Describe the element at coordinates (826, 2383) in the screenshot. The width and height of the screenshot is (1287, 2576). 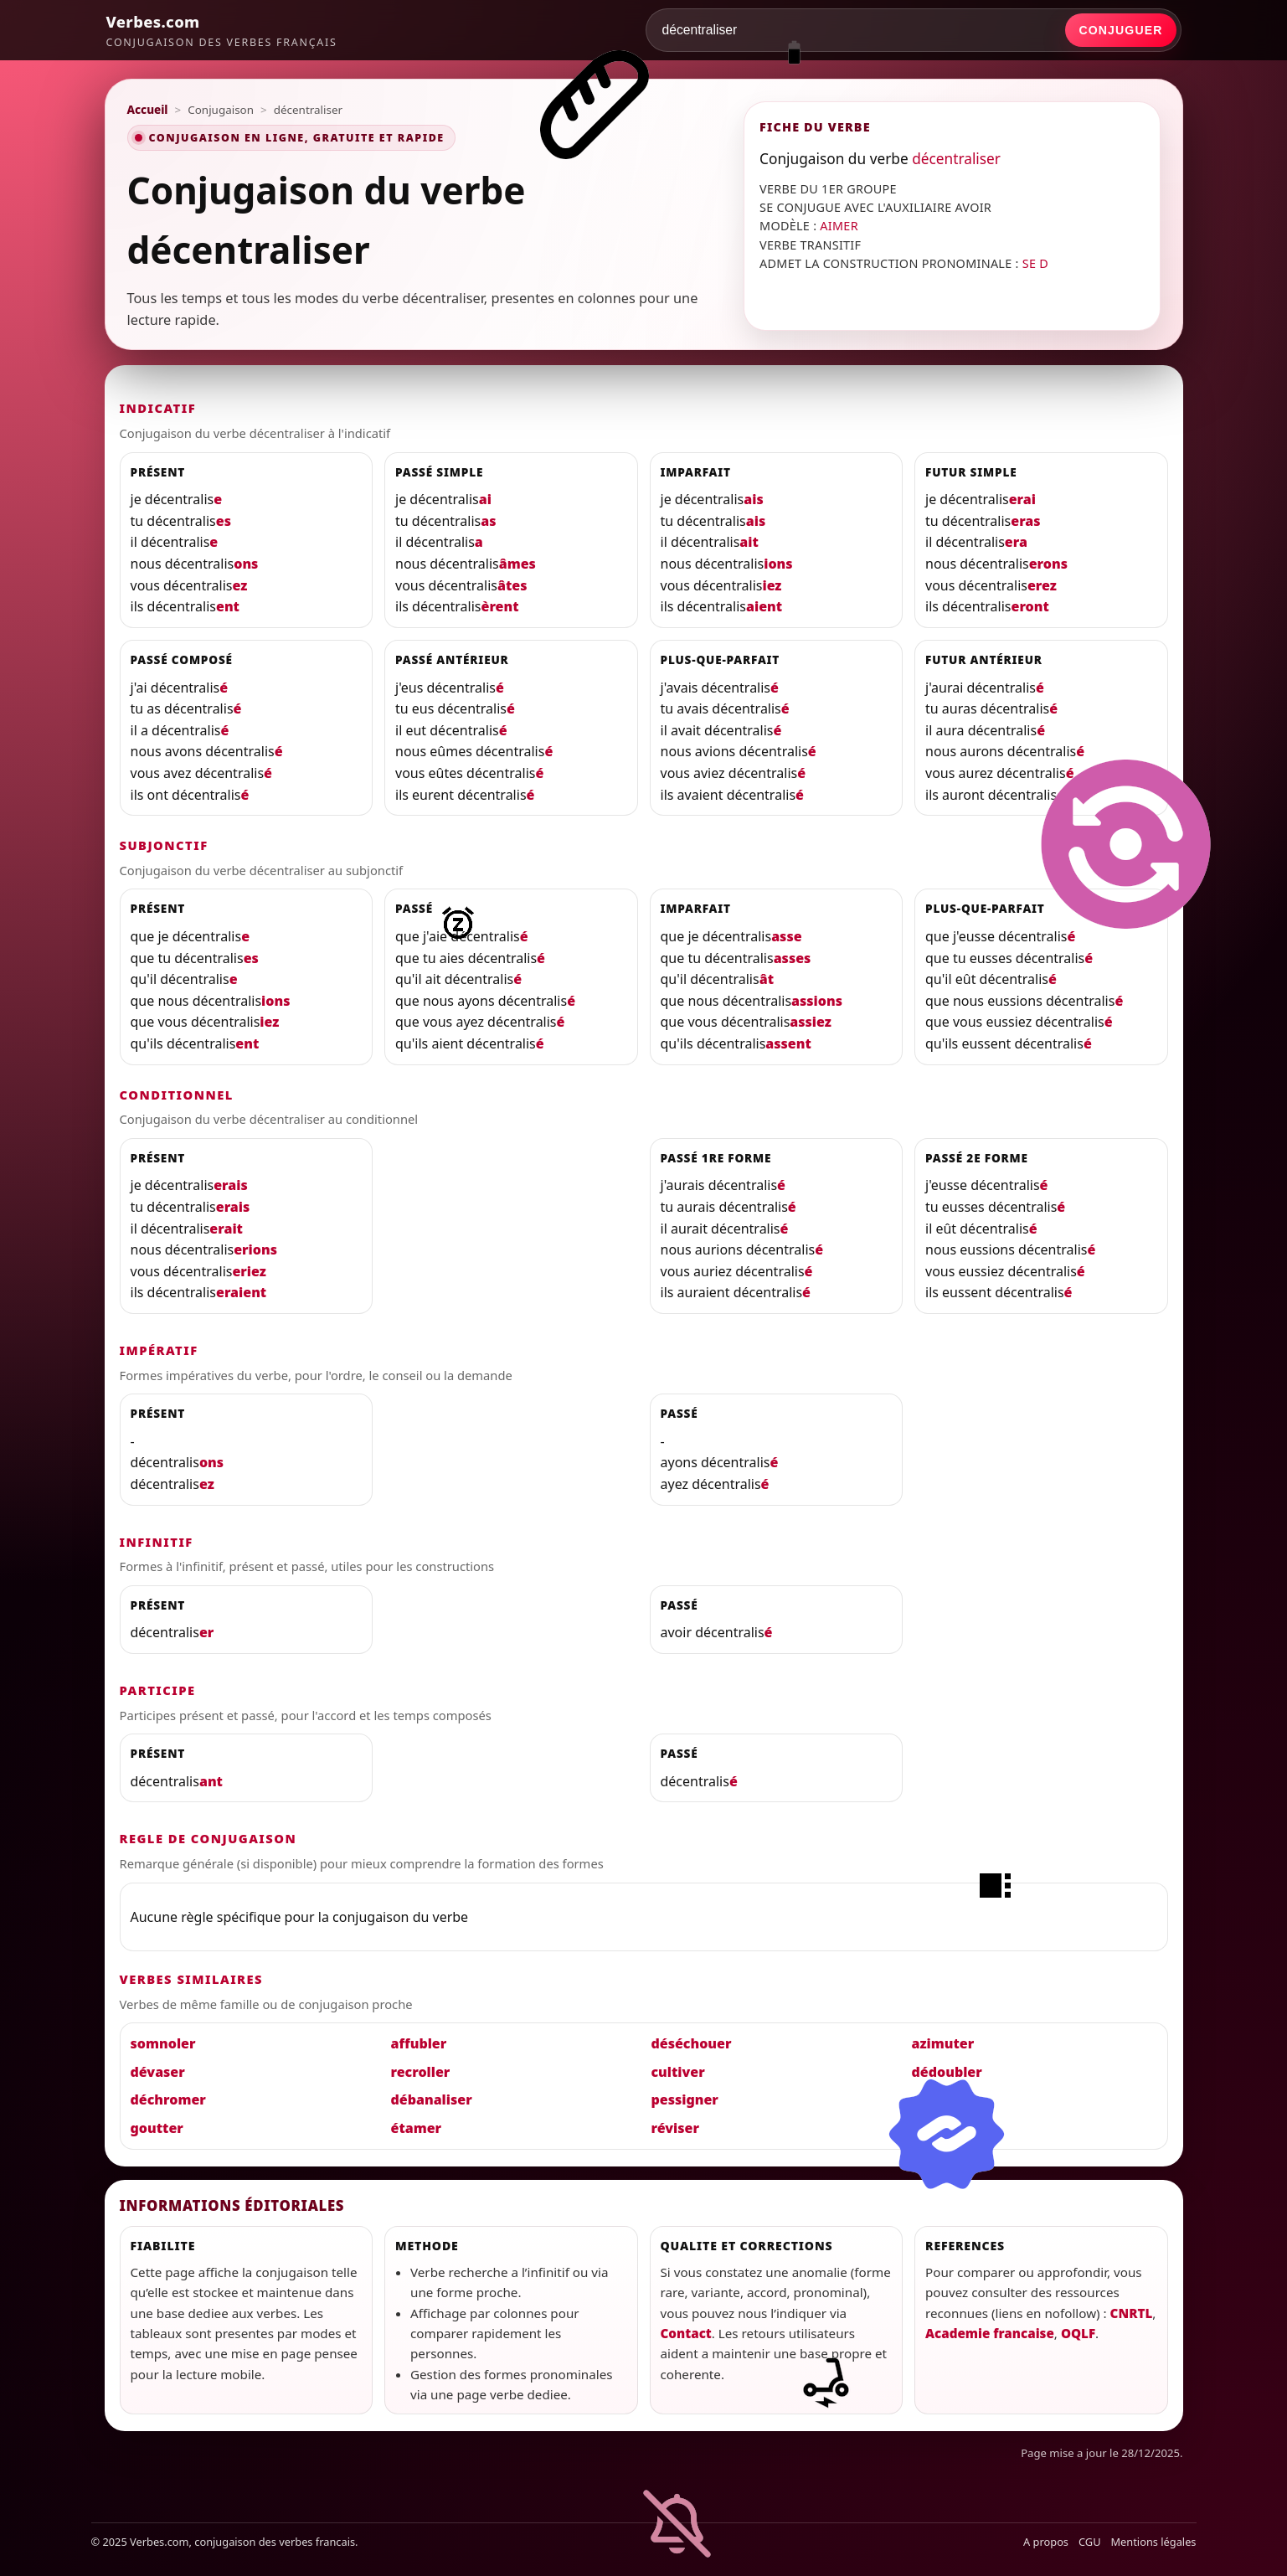
I see `find nearby electric scooter rentals` at that location.